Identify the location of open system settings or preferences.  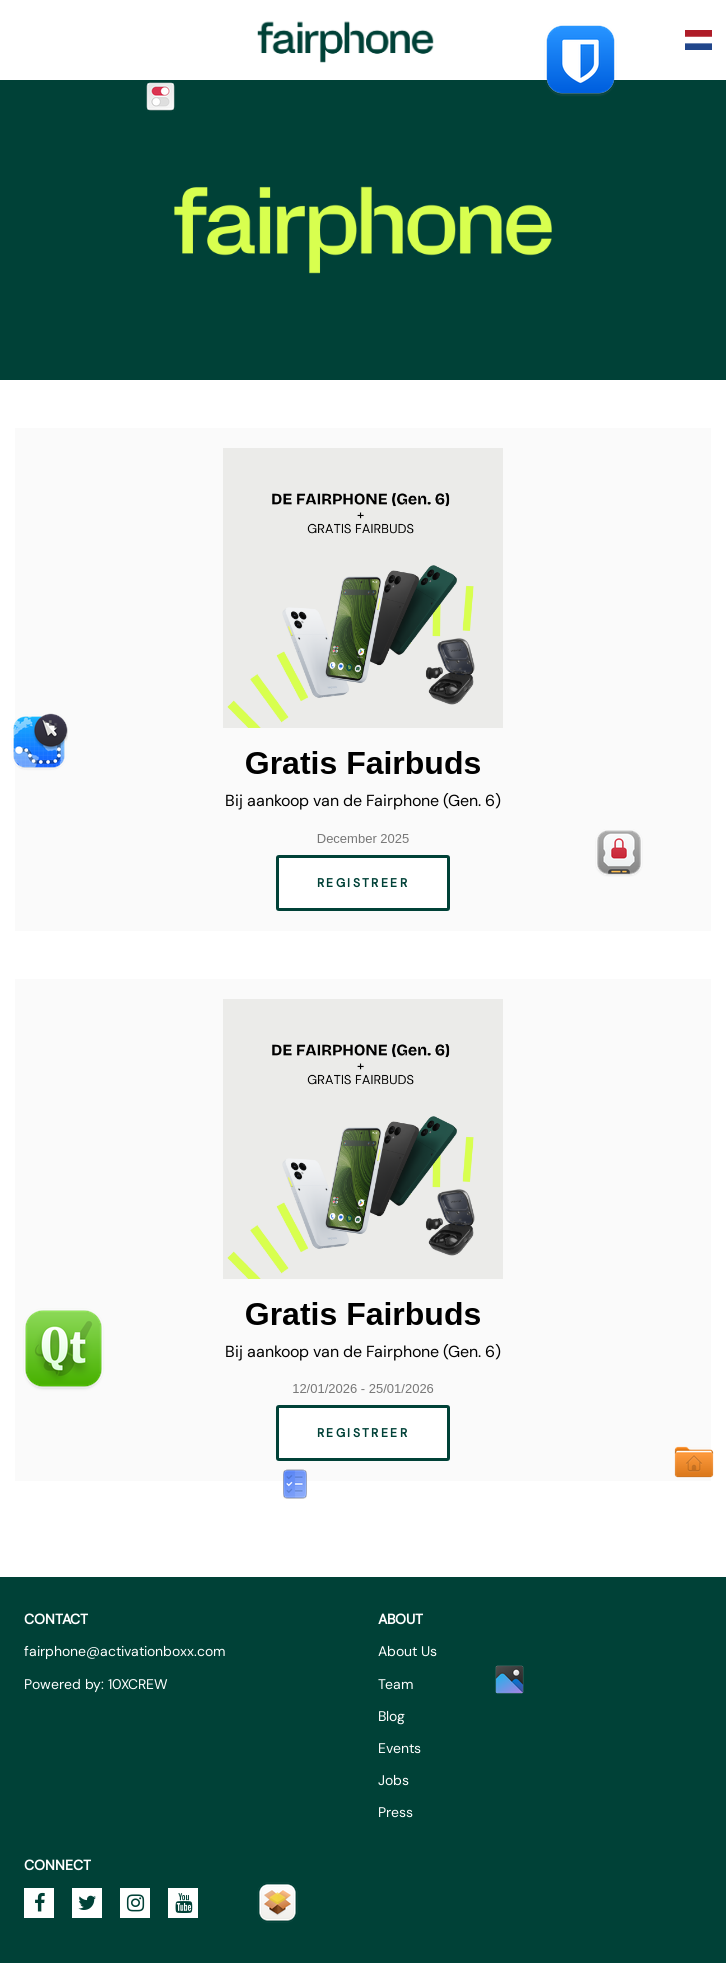
(160, 96).